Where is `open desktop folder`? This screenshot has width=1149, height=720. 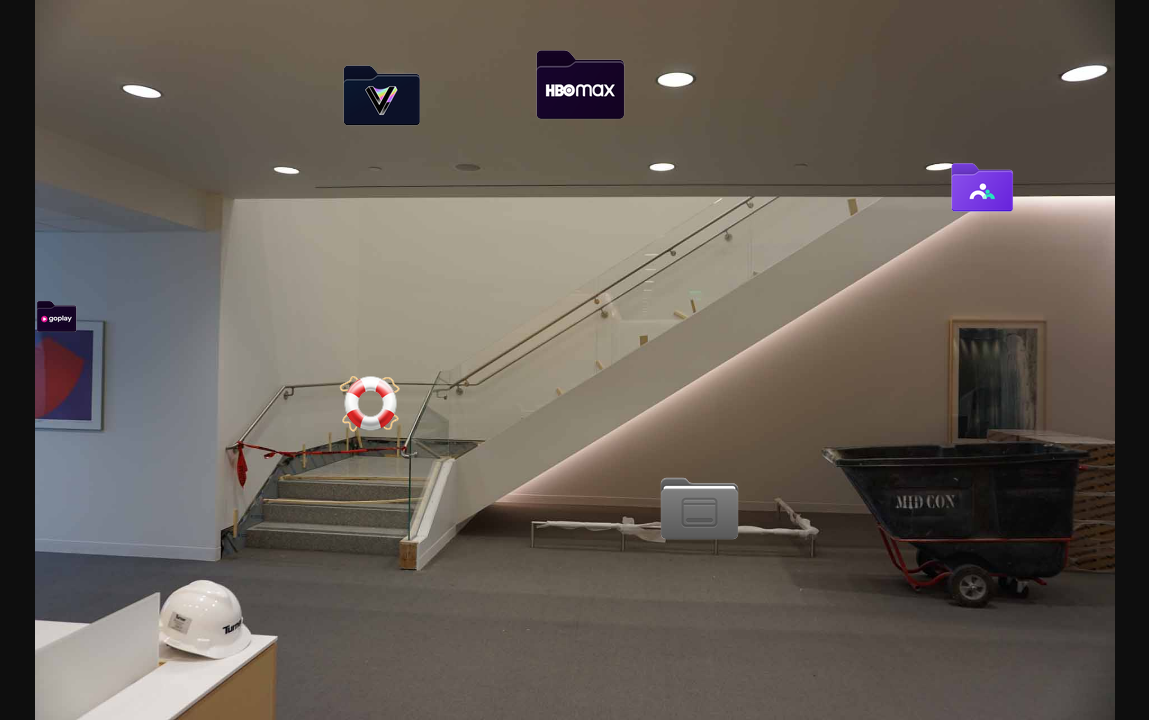
open desktop folder is located at coordinates (699, 508).